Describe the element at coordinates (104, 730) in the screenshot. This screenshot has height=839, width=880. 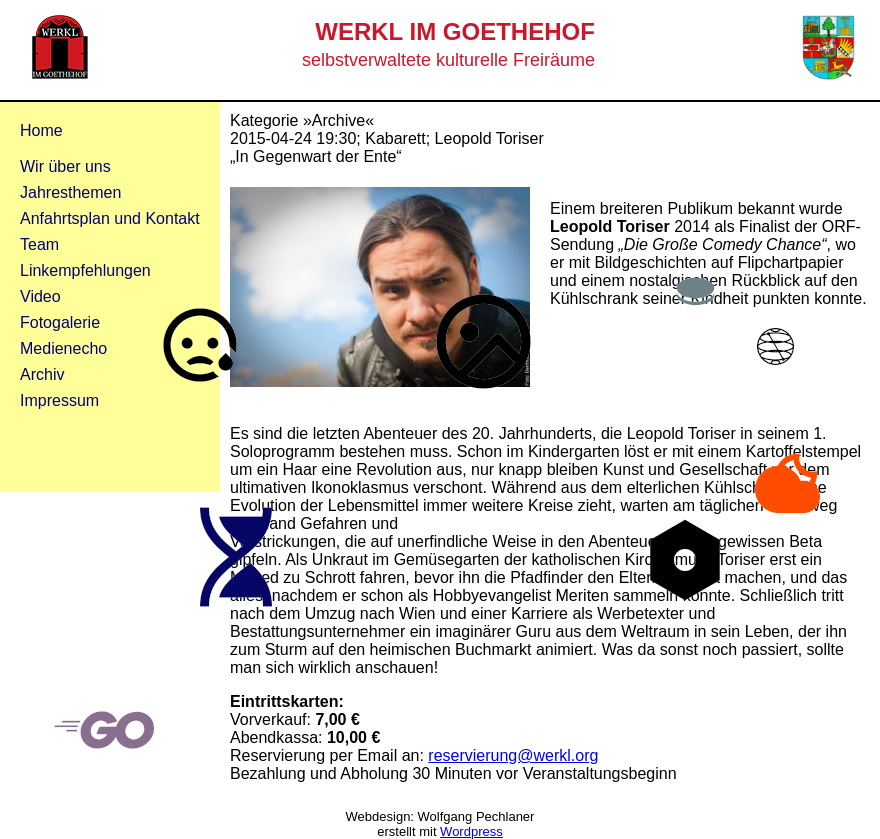
I see `go programming language logo` at that location.